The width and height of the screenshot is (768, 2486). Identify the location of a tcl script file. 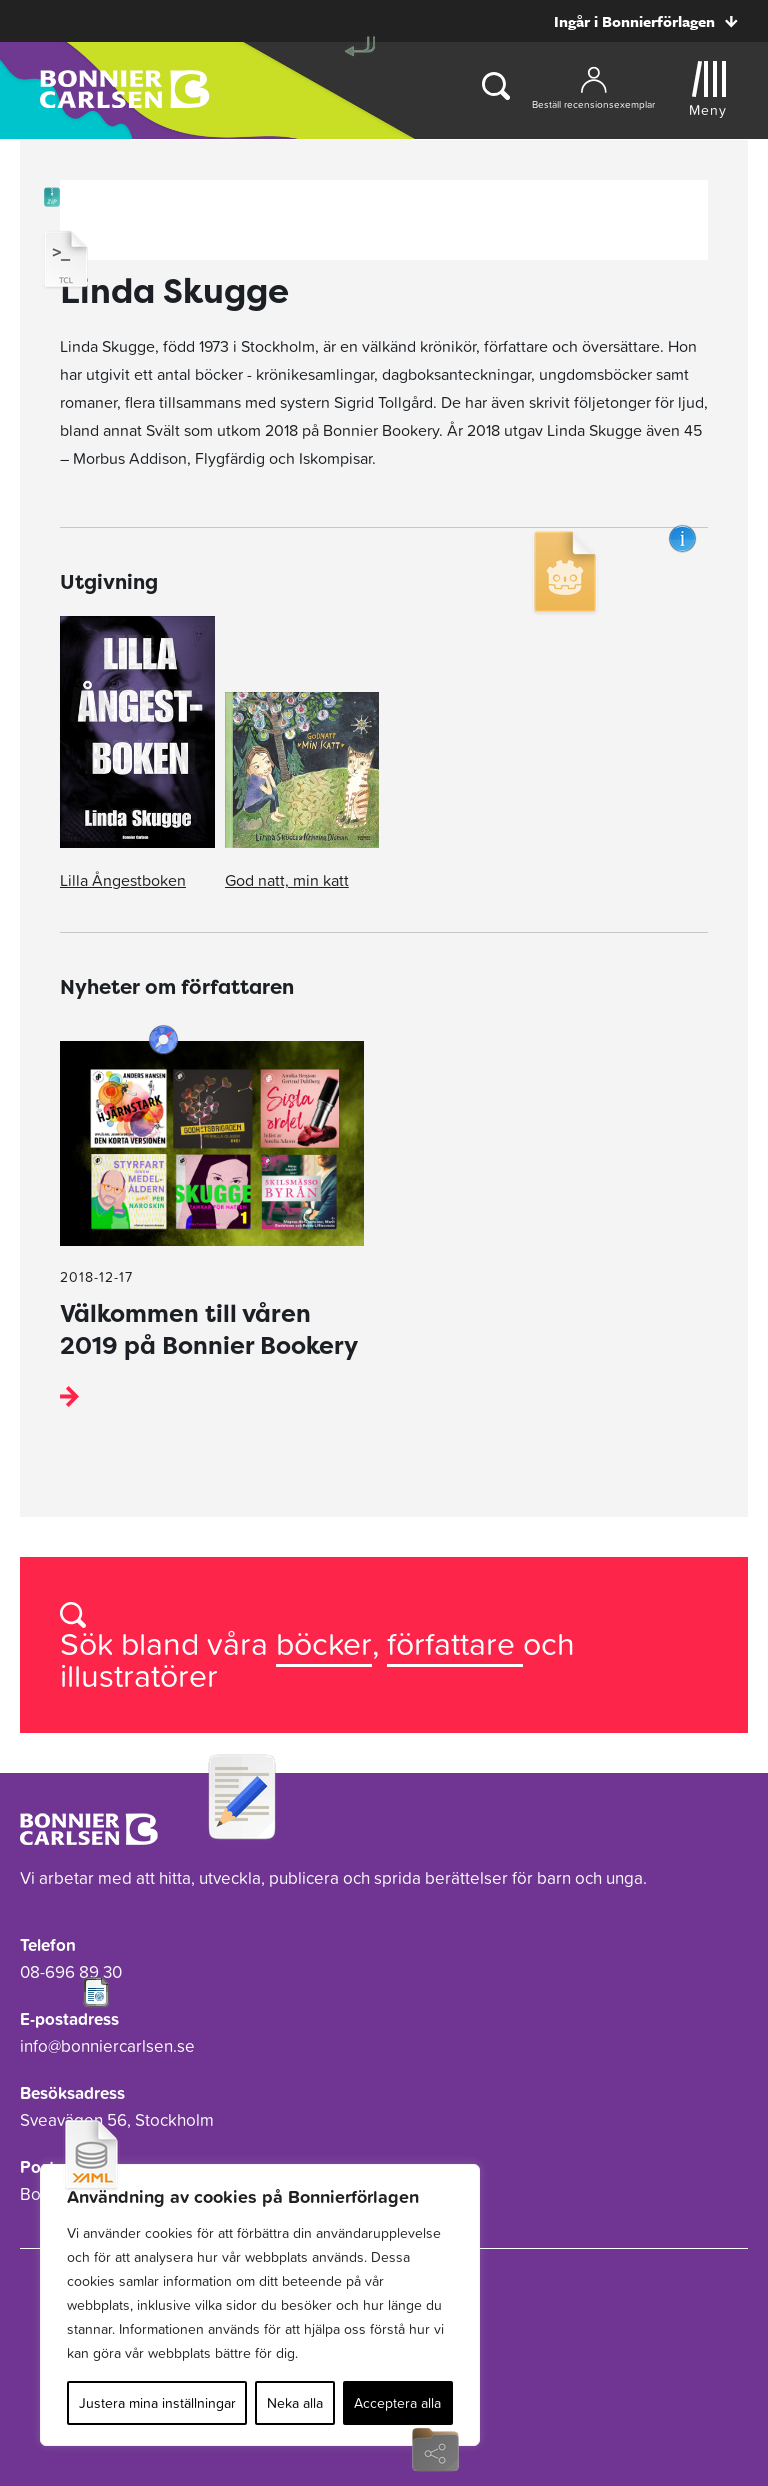
(66, 260).